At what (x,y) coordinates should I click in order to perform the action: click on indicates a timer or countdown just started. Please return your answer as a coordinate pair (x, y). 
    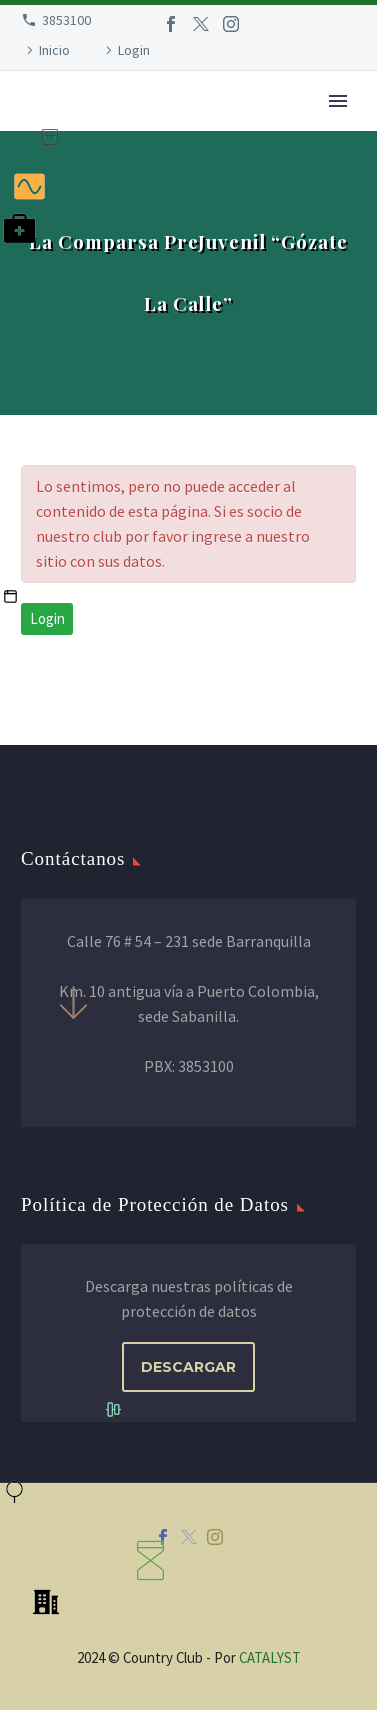
    Looking at the image, I should click on (150, 1560).